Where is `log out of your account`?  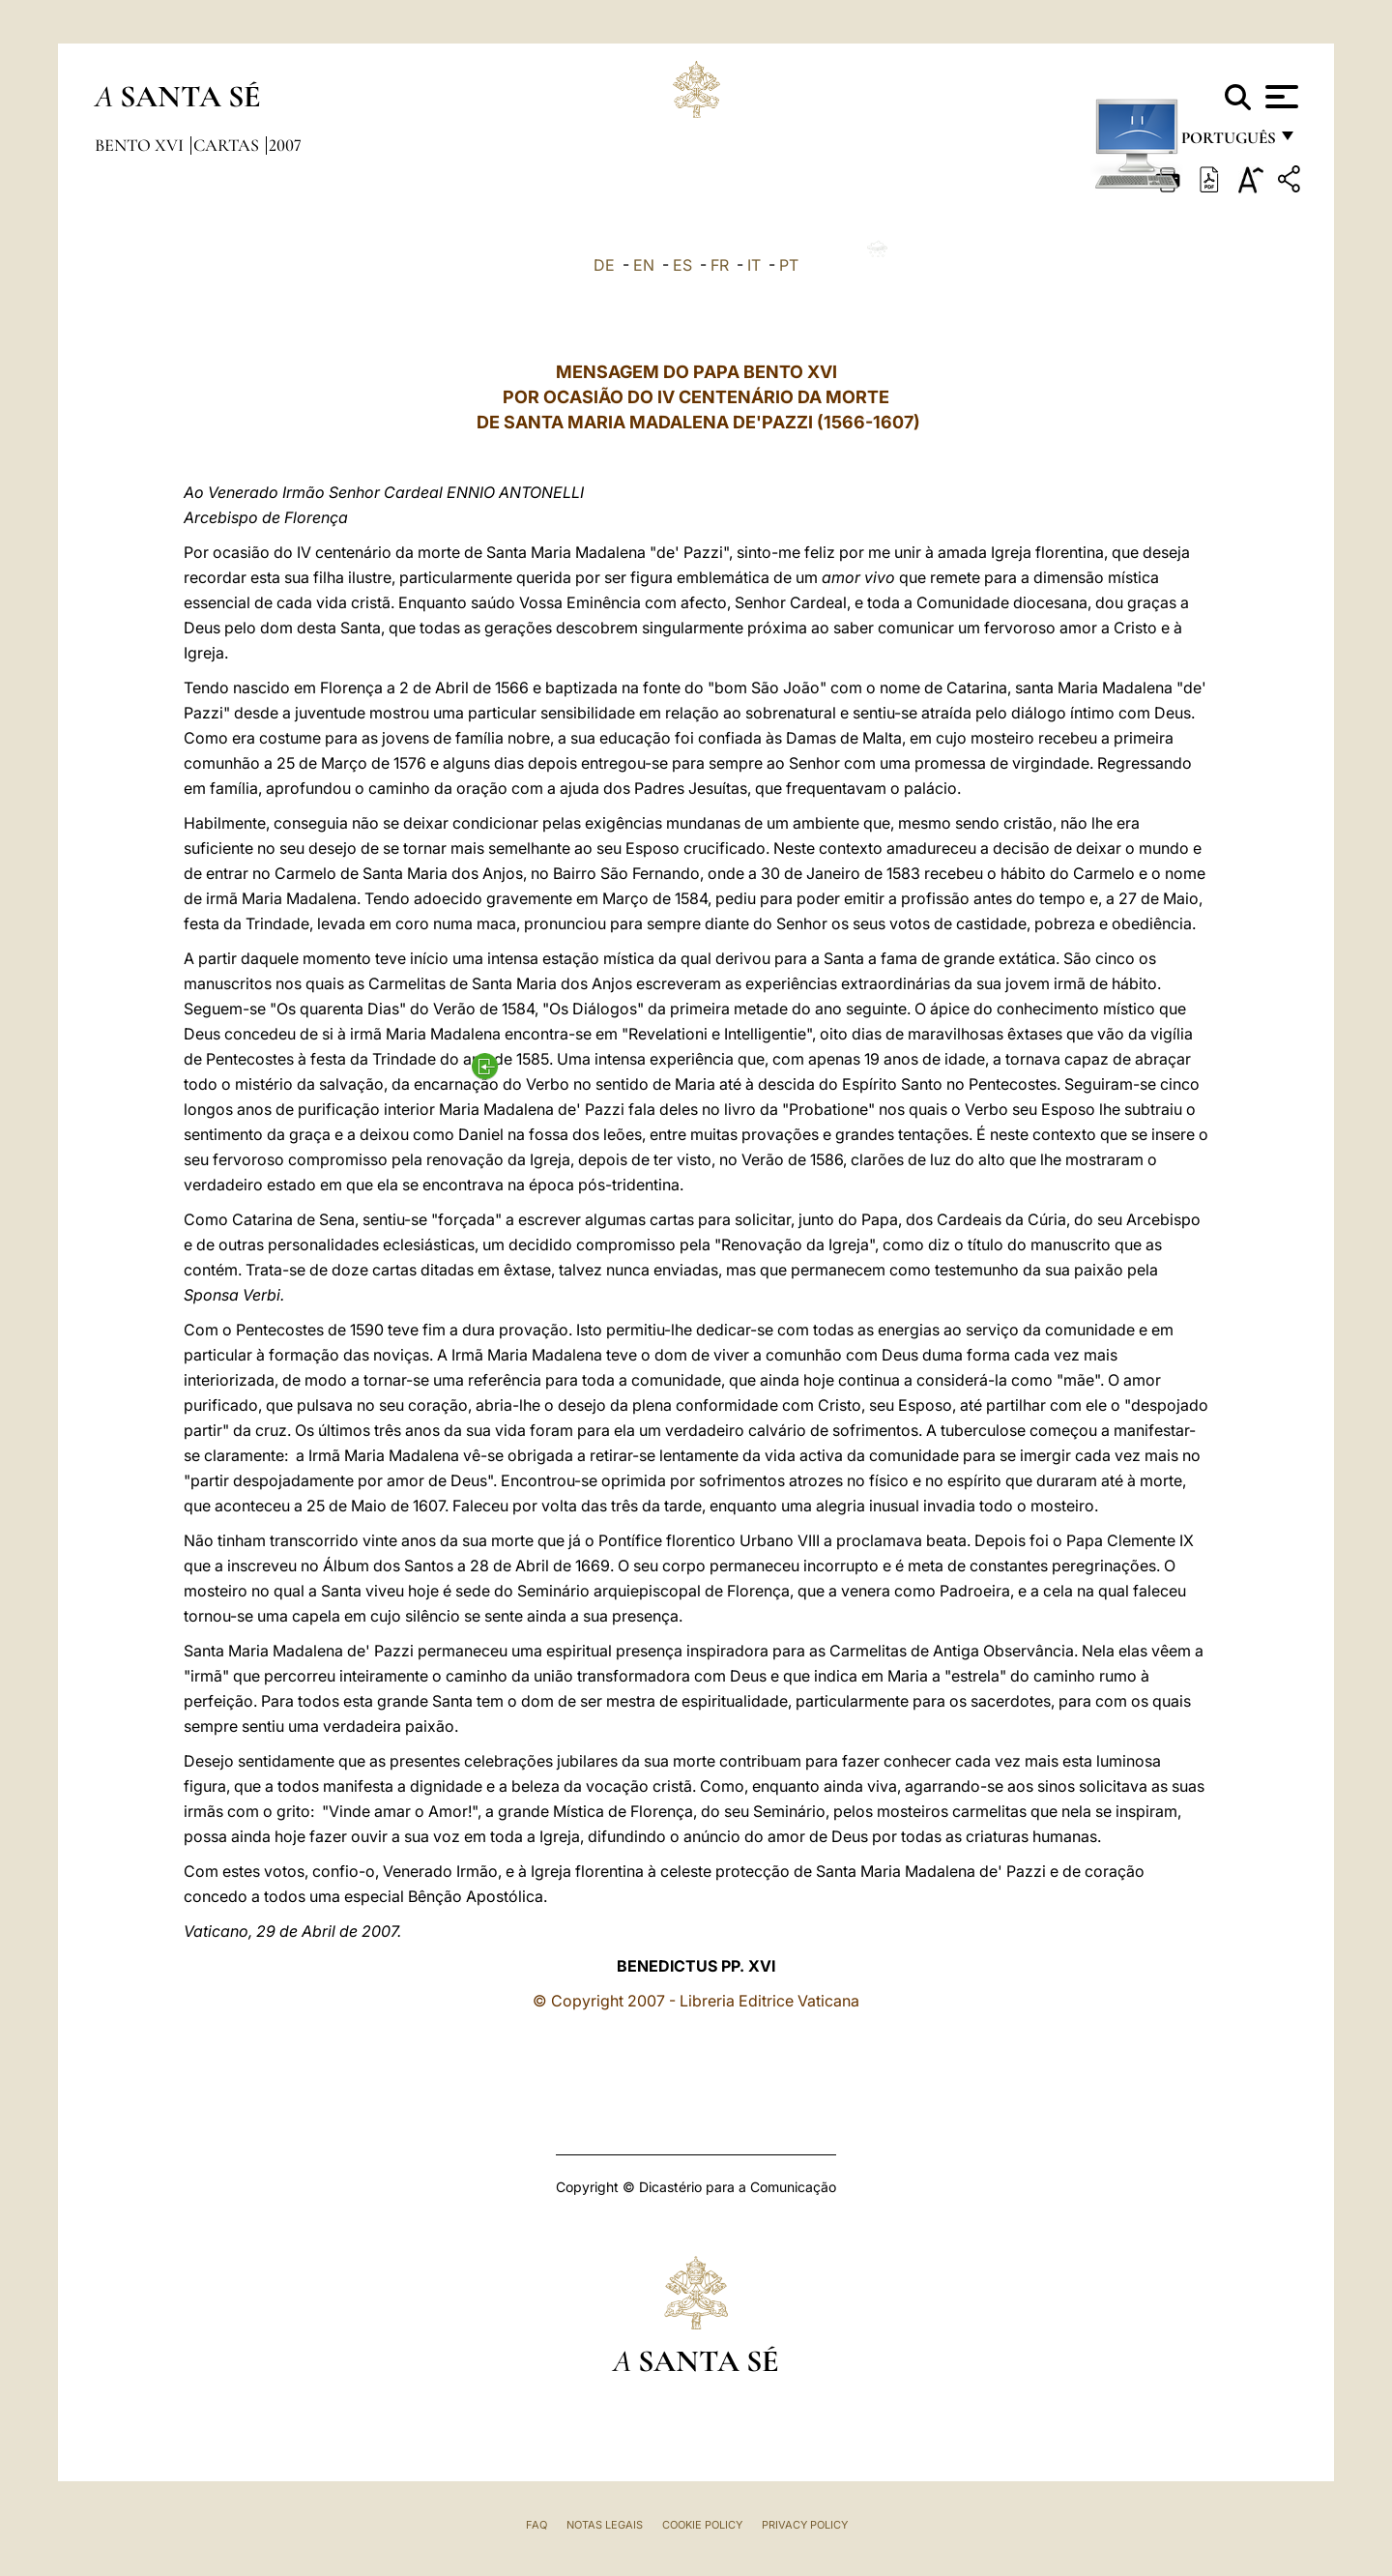
log out of your account is located at coordinates (485, 1067).